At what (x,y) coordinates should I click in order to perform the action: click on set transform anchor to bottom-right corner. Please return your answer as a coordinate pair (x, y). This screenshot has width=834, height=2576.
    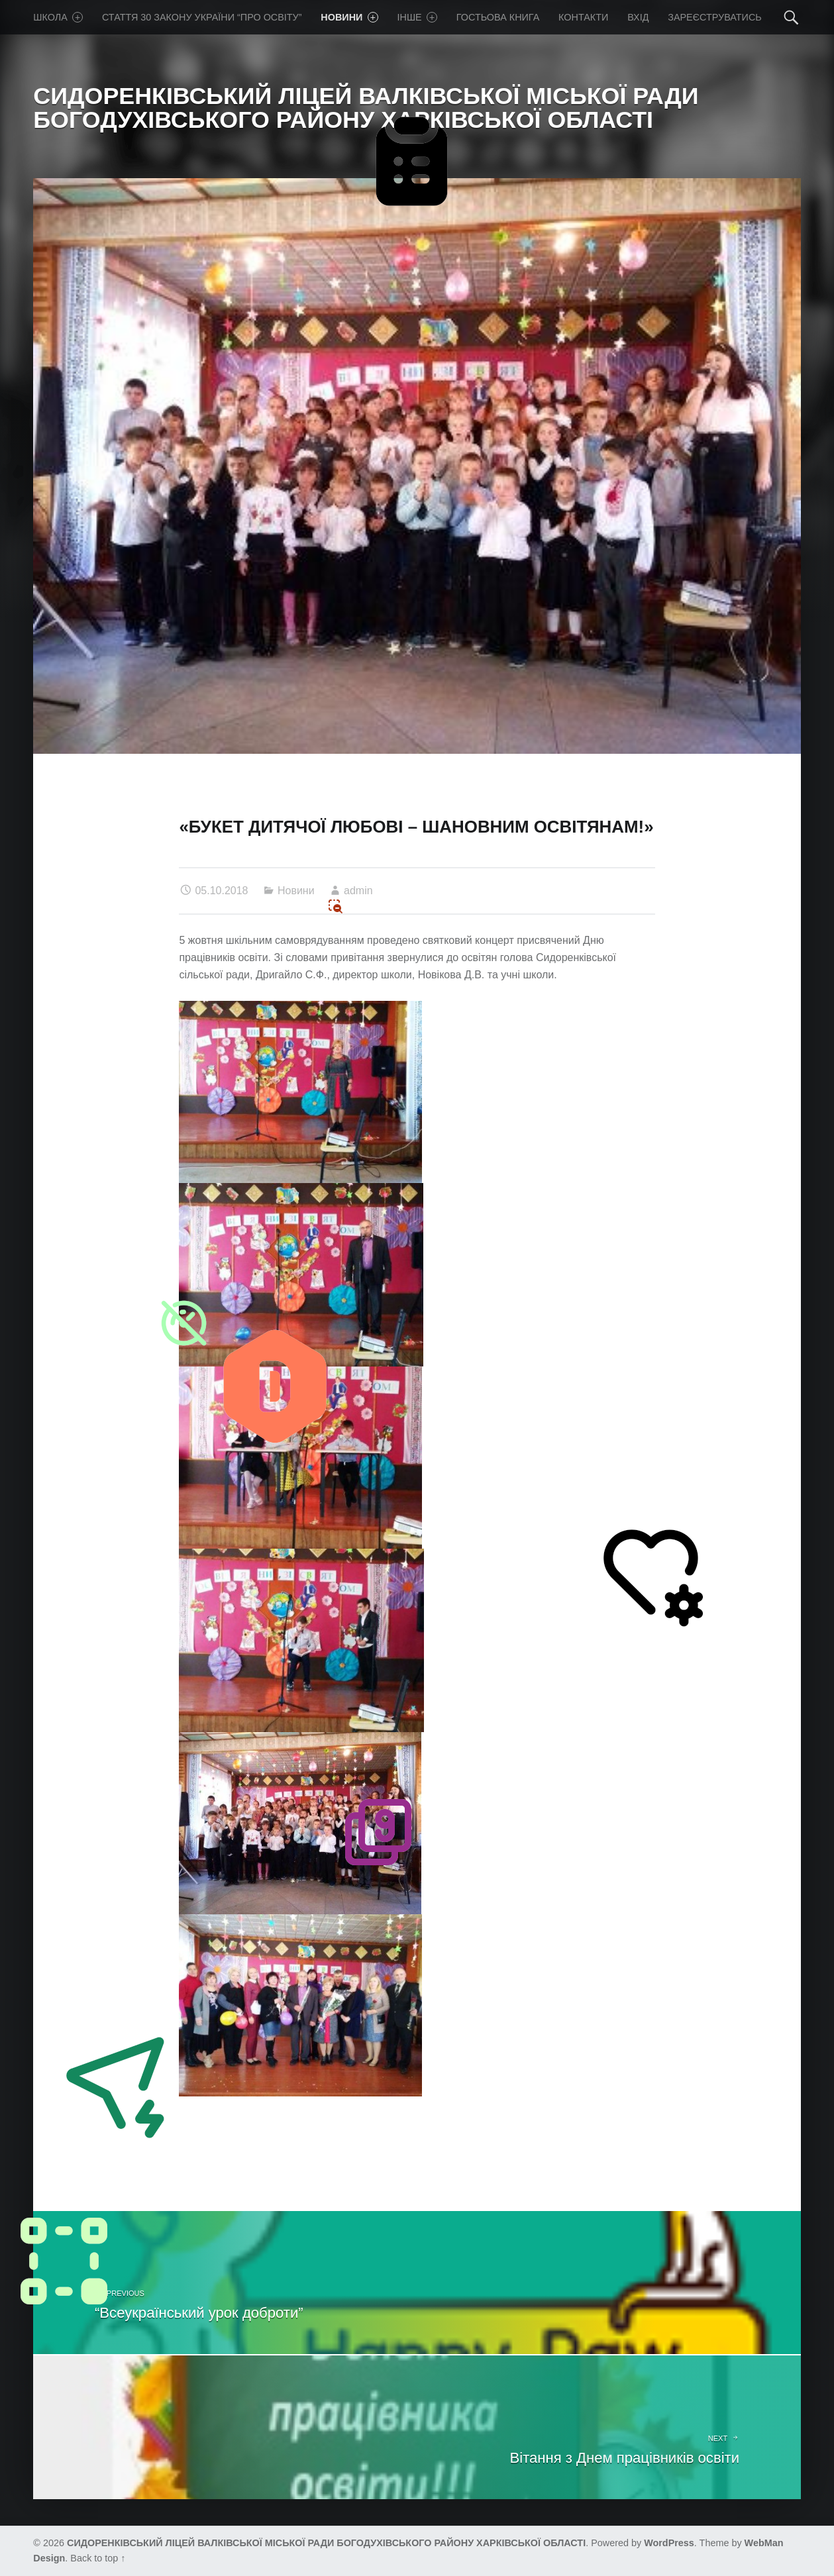
    Looking at the image, I should click on (64, 2261).